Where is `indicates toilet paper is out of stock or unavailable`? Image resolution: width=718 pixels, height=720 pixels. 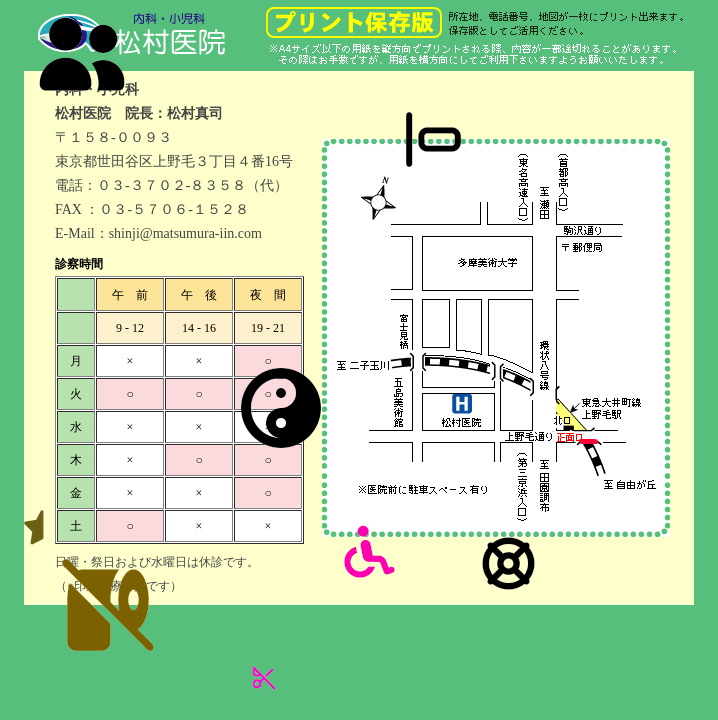
indicates toilet paper is out of stock or unavailable is located at coordinates (108, 605).